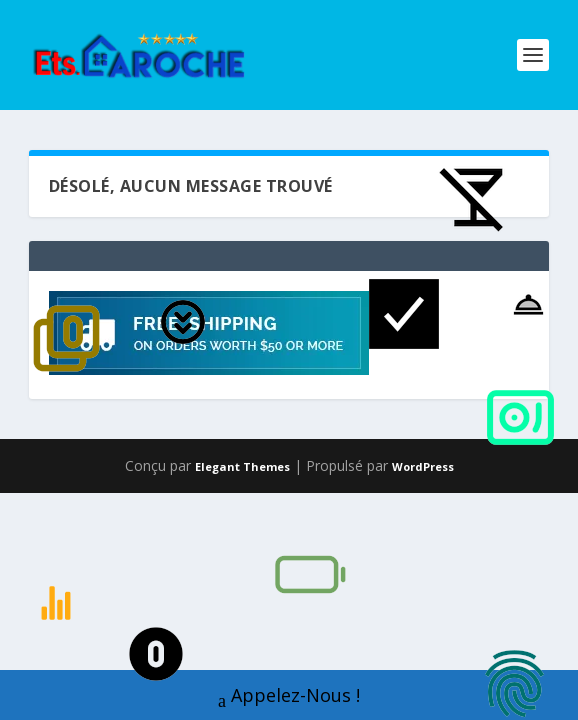 This screenshot has width=578, height=720. I want to click on indicates zero items in a collection or stack, so click(66, 338).